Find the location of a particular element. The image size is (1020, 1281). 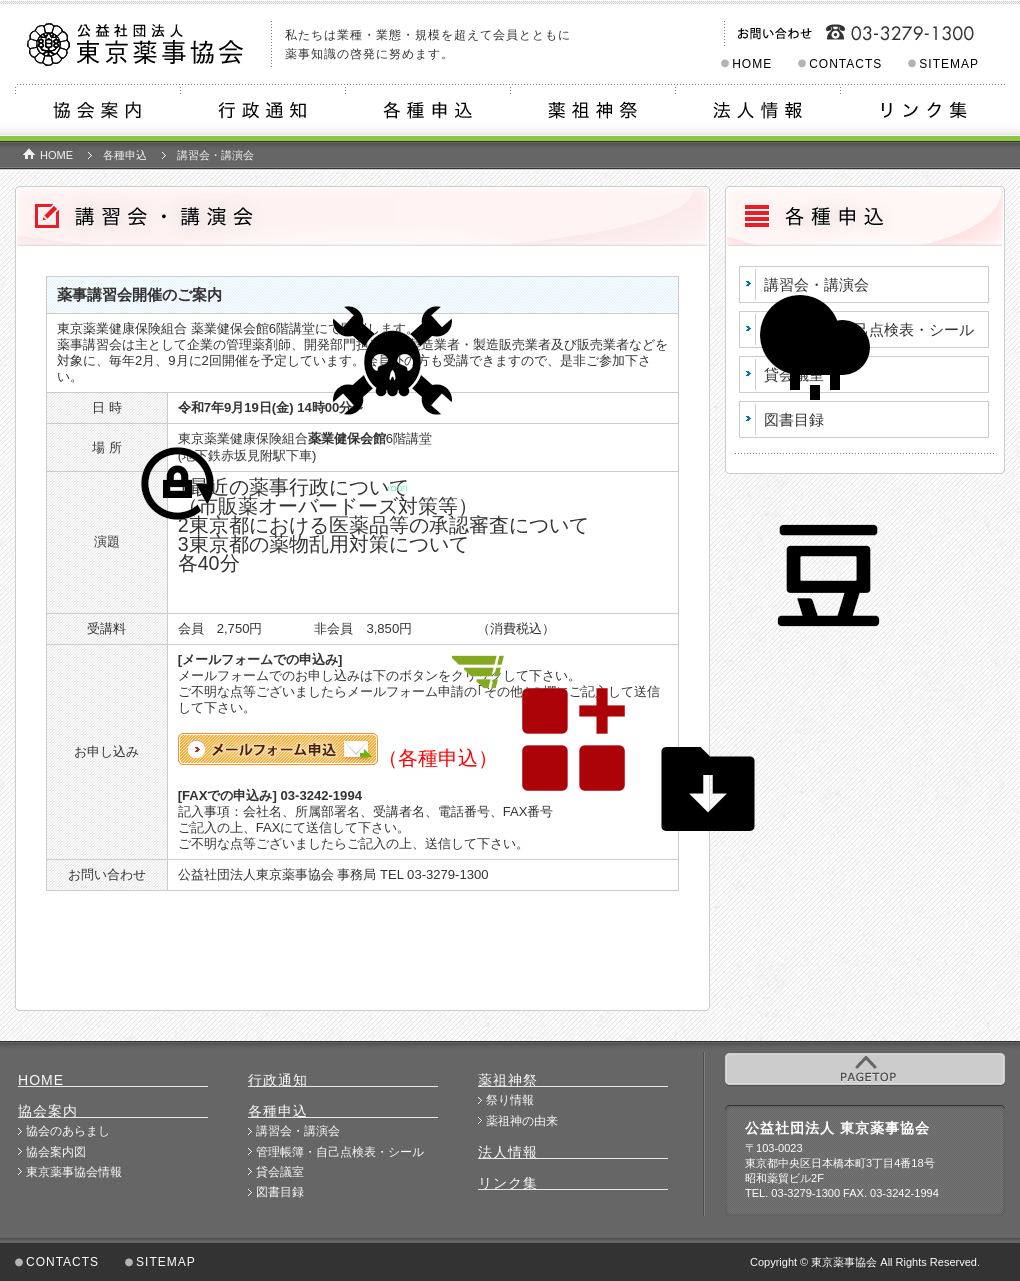

add a new function or module is located at coordinates (573, 739).